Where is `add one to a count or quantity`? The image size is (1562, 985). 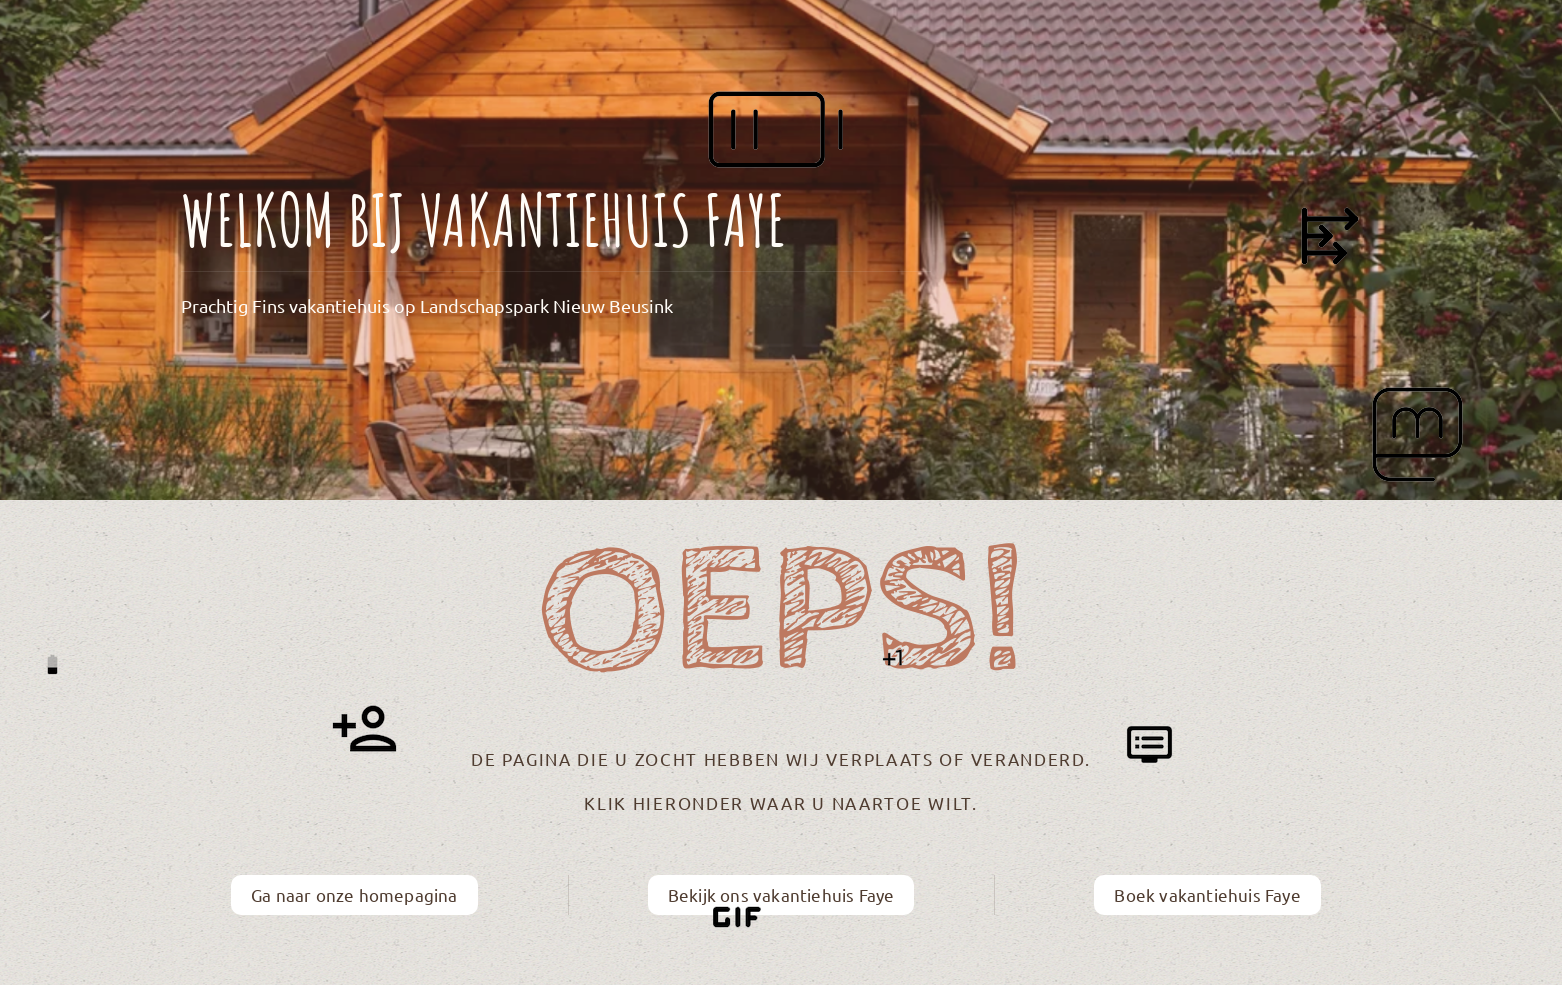
add one to a count or quantity is located at coordinates (893, 658).